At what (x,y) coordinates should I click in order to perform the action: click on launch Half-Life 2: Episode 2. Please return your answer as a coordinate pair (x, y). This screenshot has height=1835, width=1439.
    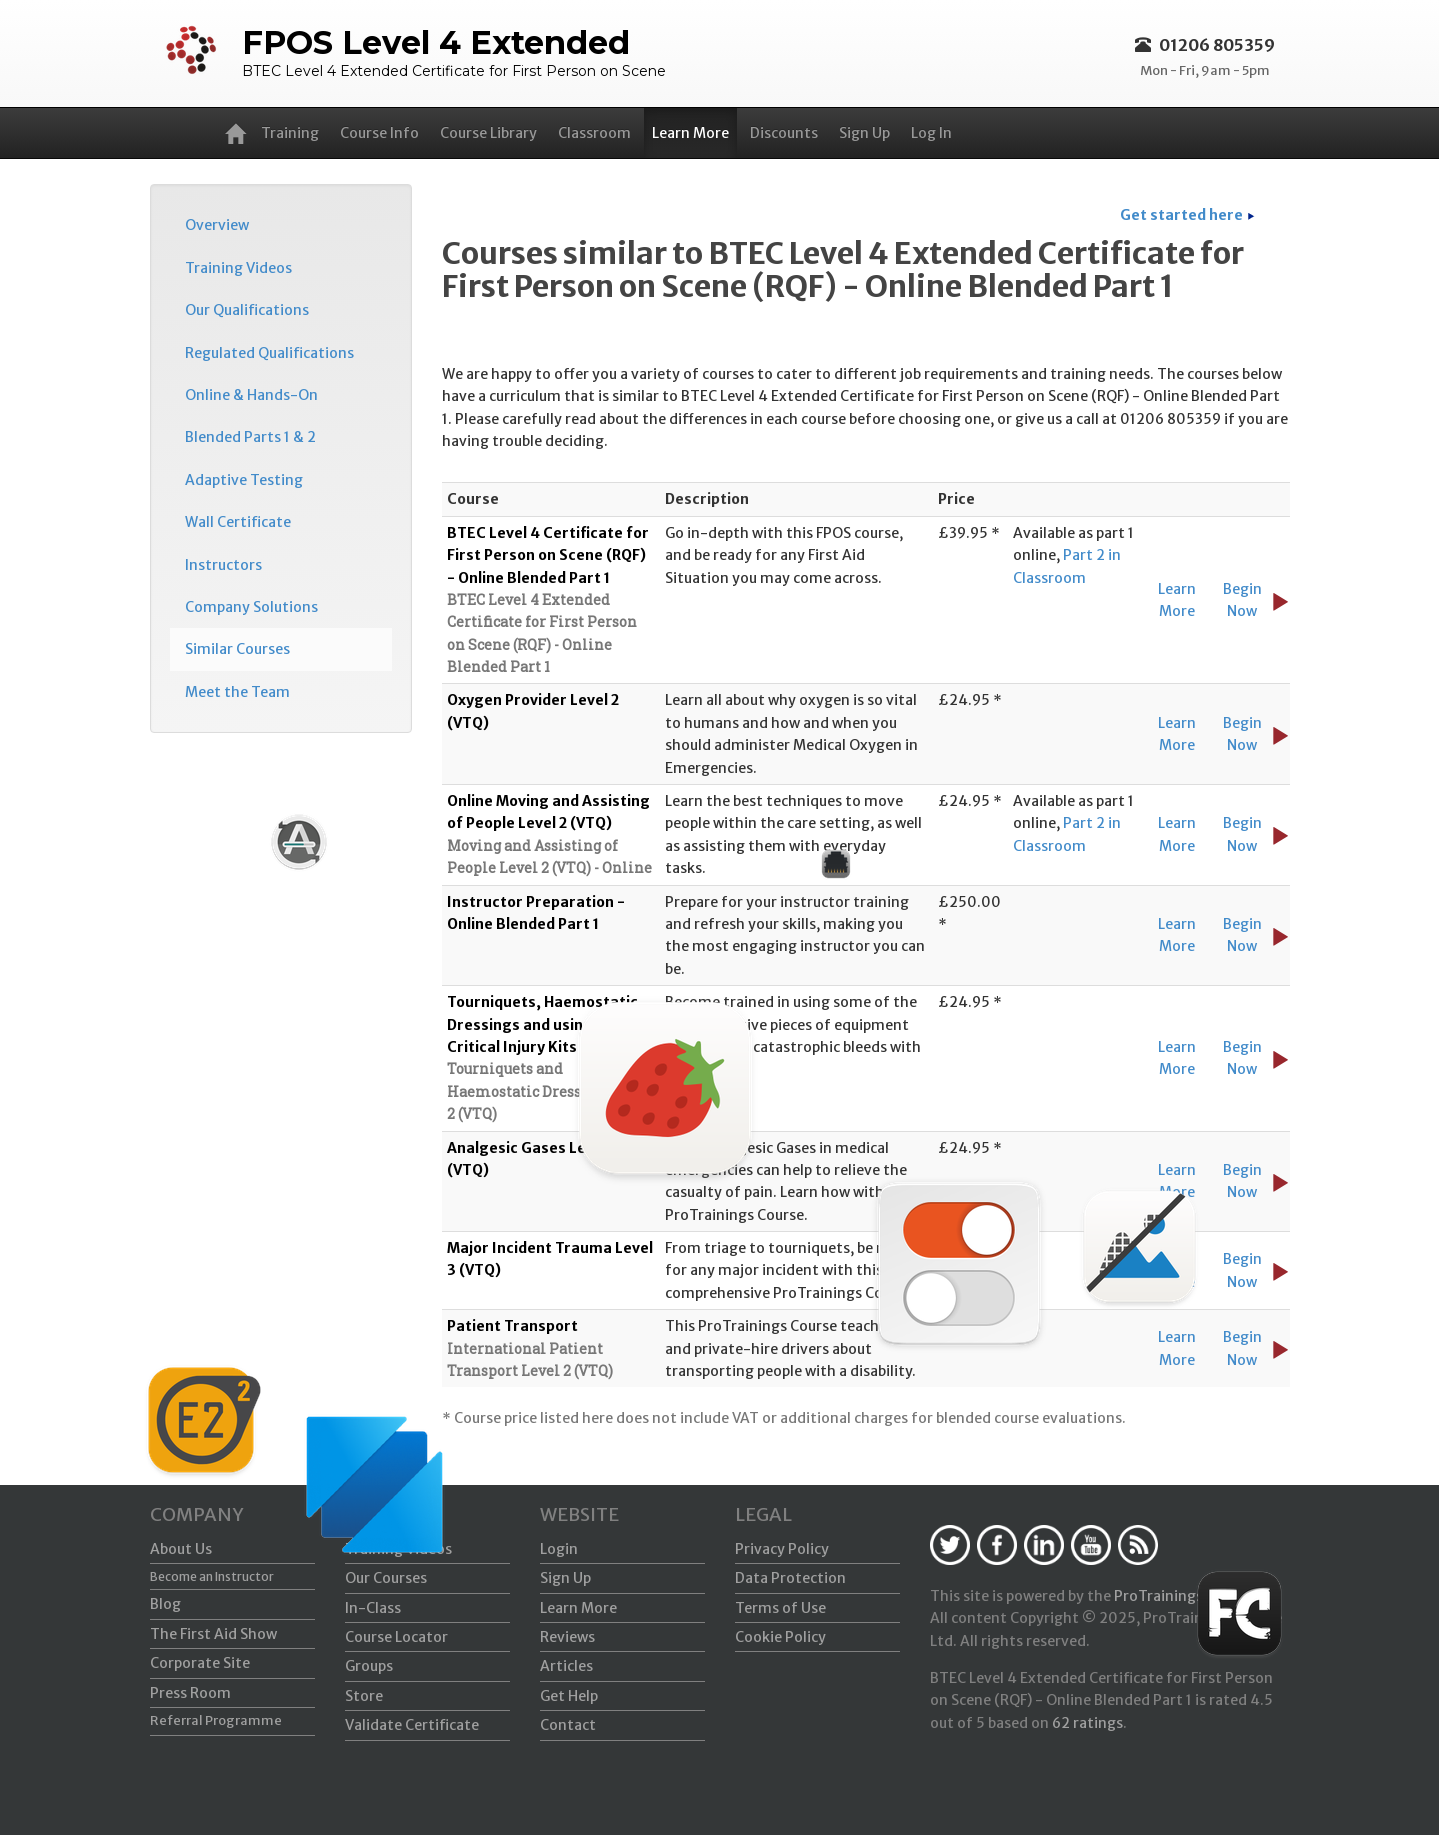
    Looking at the image, I should click on (201, 1420).